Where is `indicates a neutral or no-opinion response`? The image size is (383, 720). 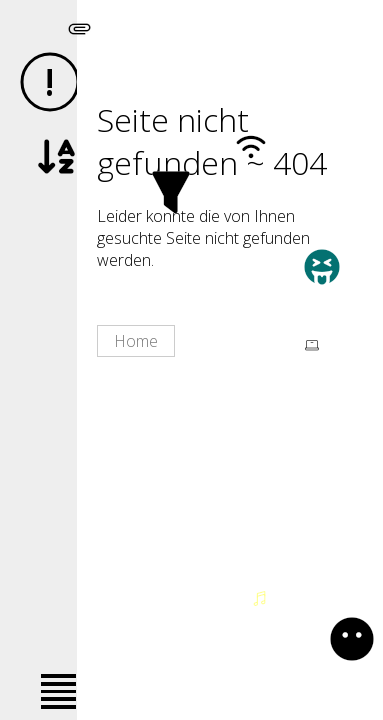 indicates a neutral or no-opinion response is located at coordinates (352, 639).